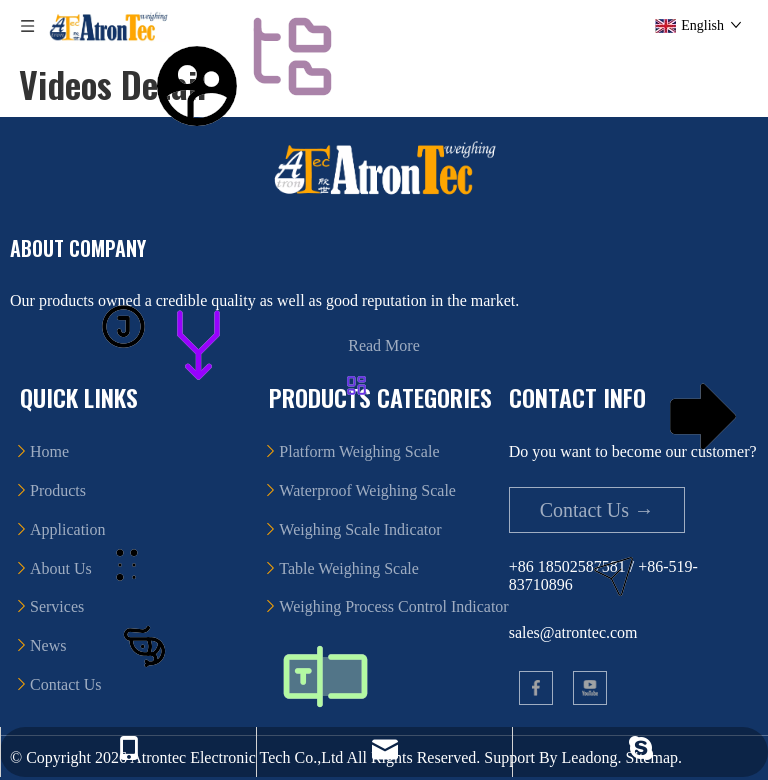 The height and width of the screenshot is (780, 768). Describe the element at coordinates (198, 342) in the screenshot. I see `merge selected items or branches` at that location.